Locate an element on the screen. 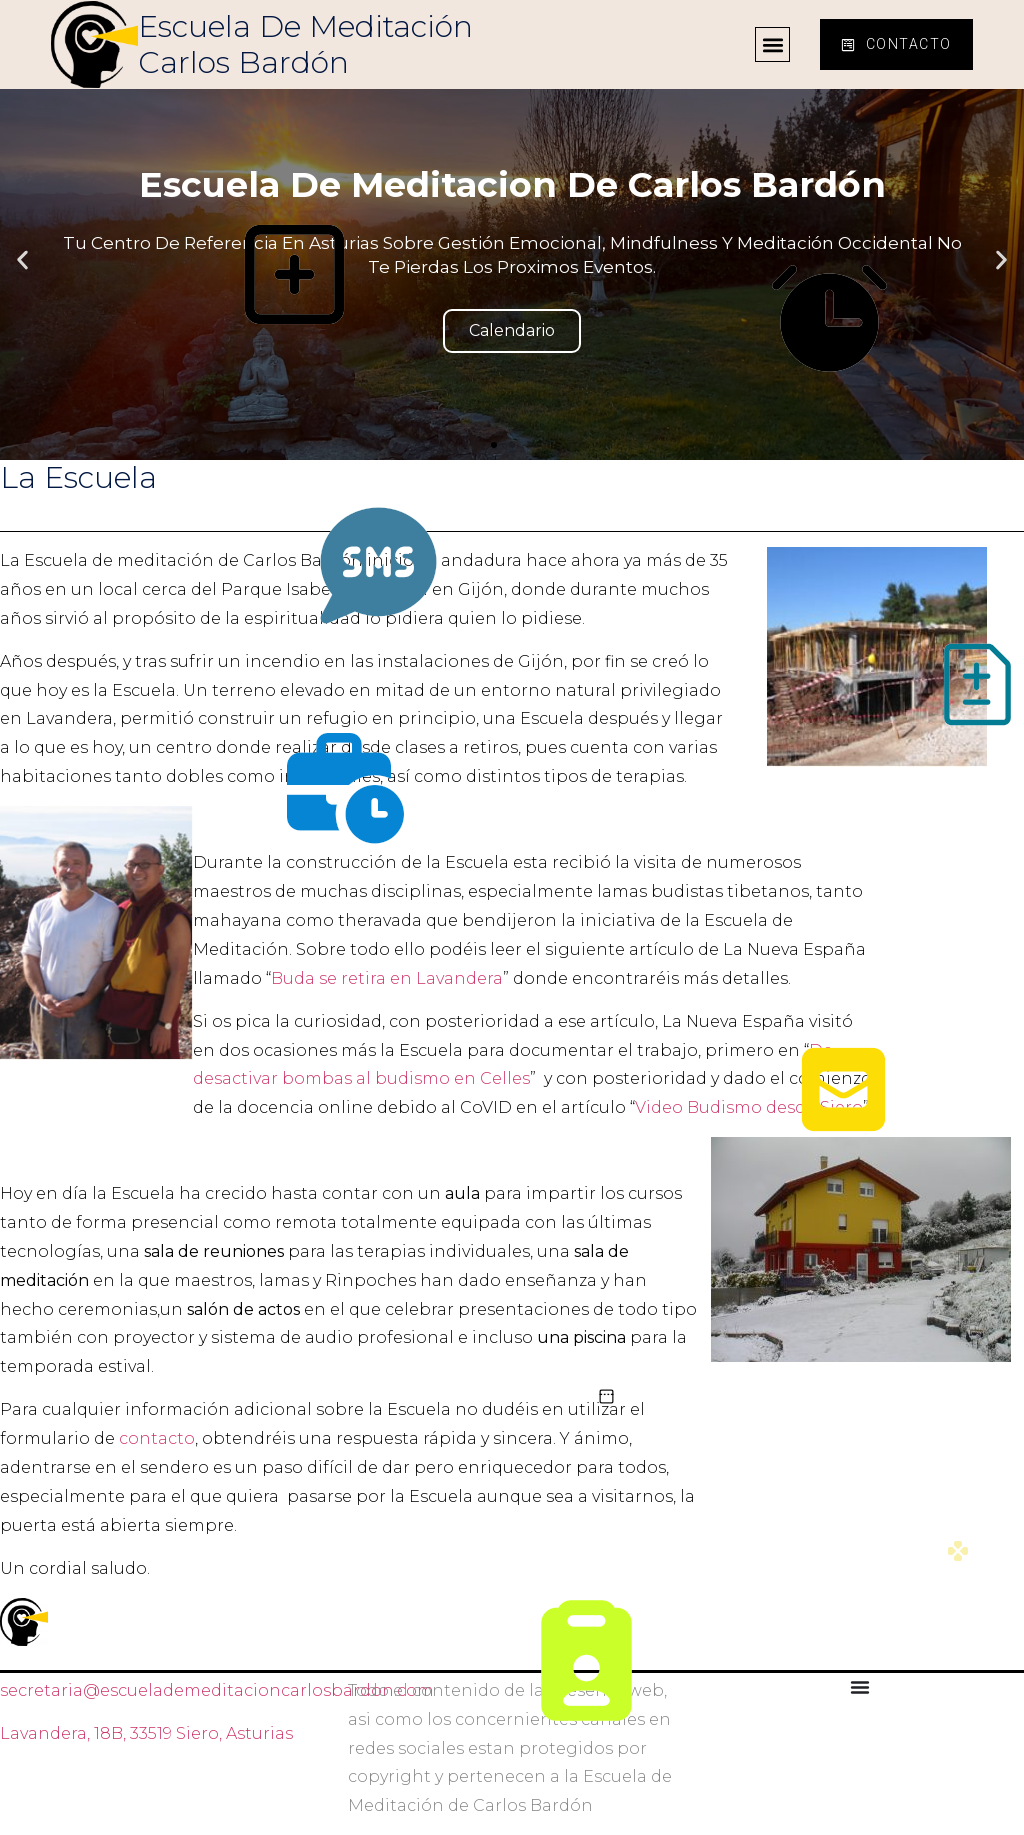  send an SMS text message is located at coordinates (378, 565).